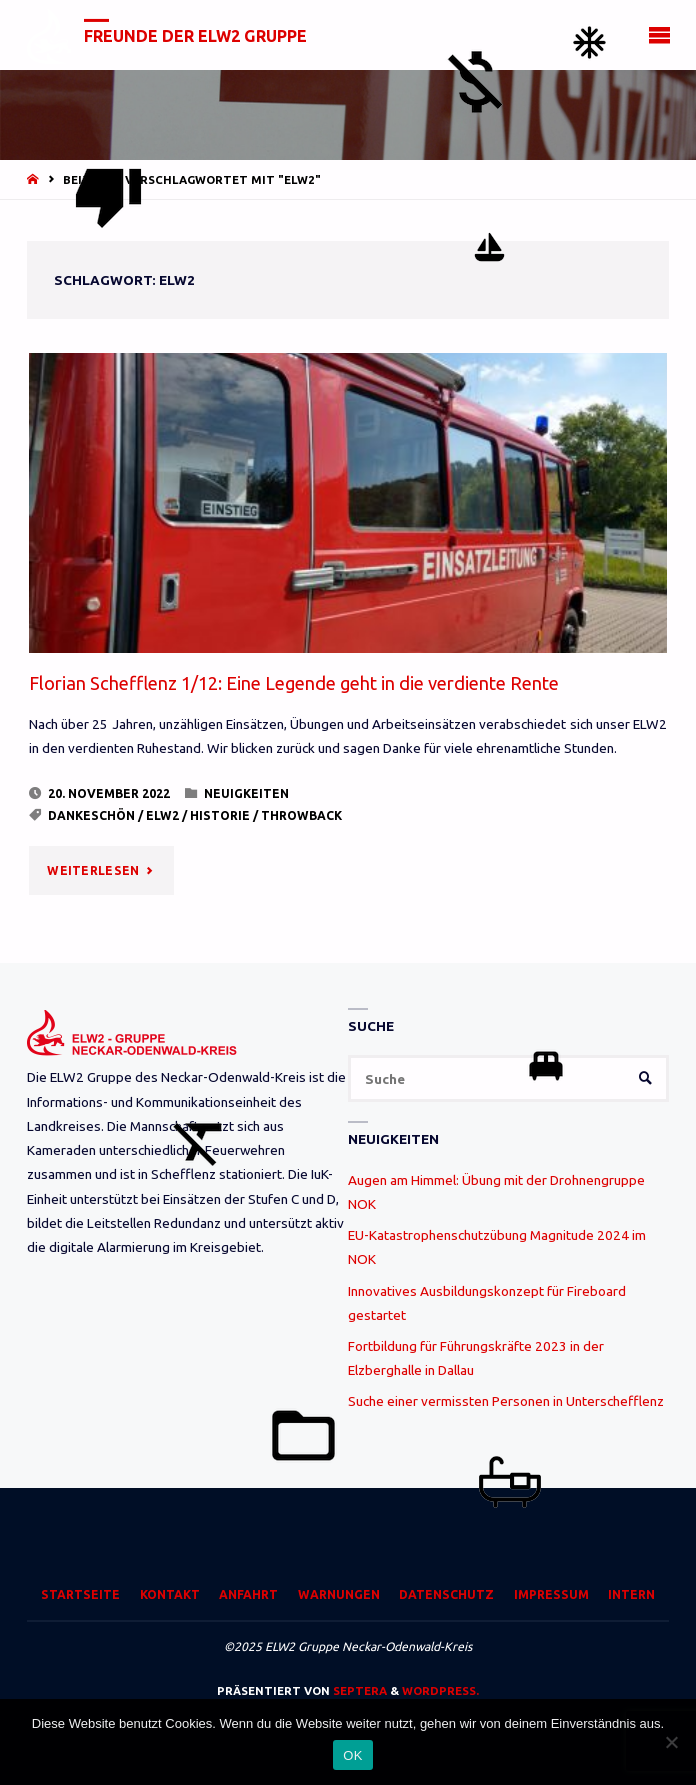 This screenshot has width=696, height=1785. I want to click on indicates bathroom amenities available, so click(510, 1483).